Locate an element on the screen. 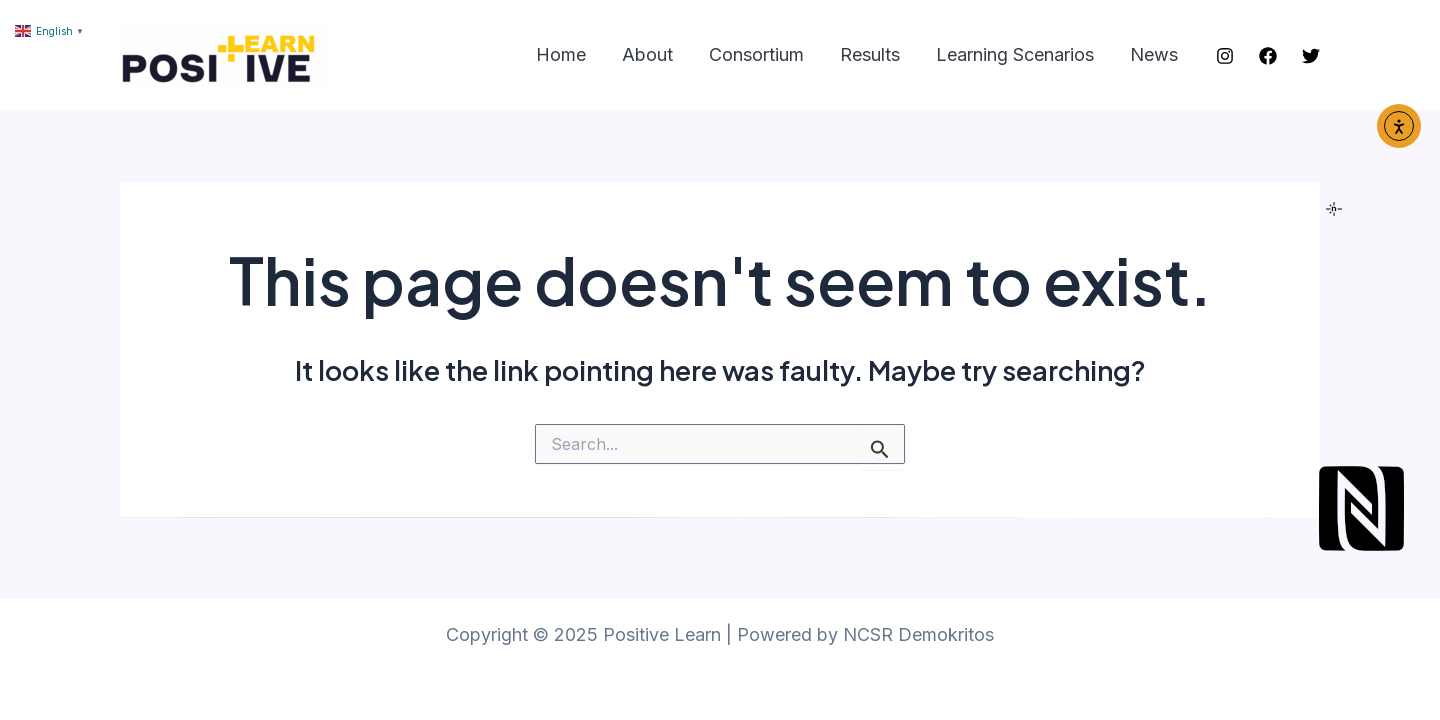 The height and width of the screenshot is (720, 1440). Netlify logo is located at coordinates (1334, 209).